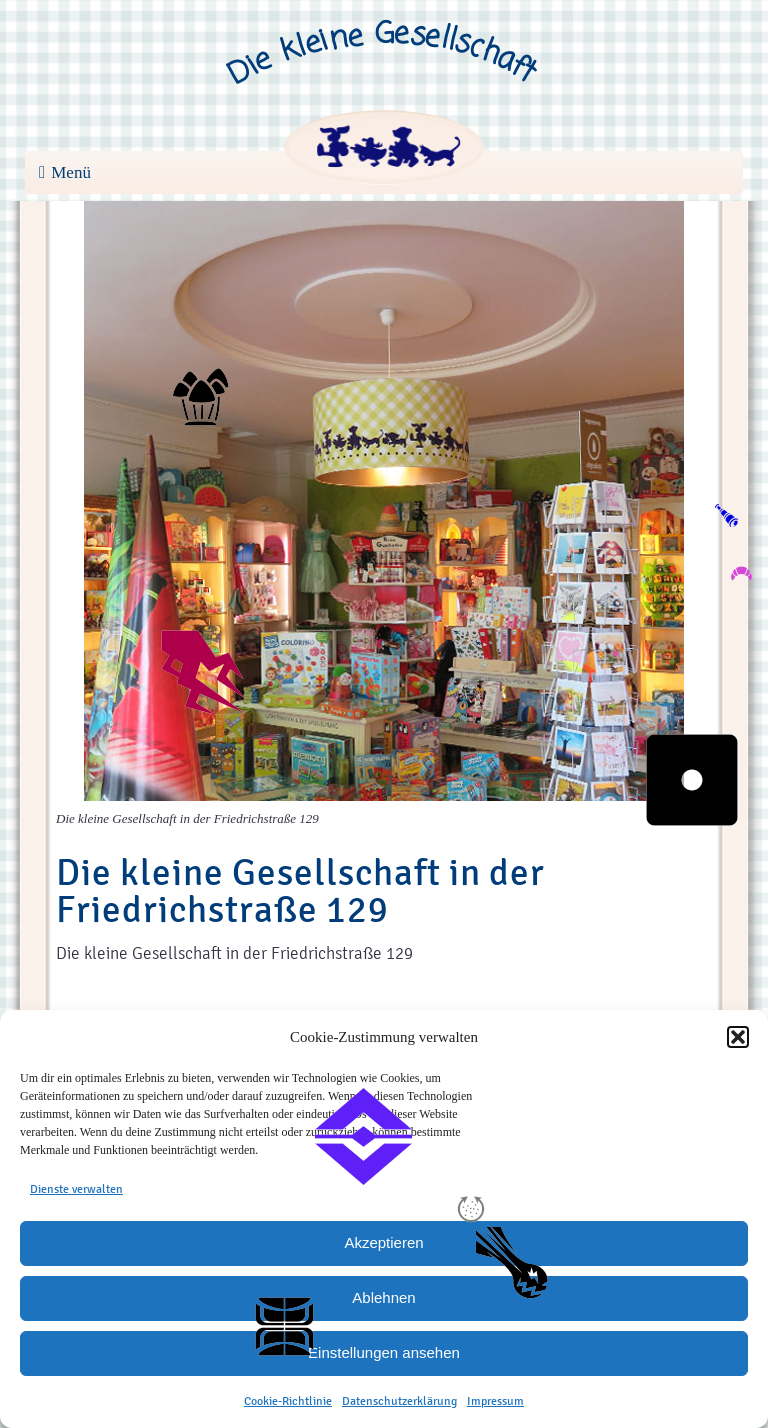 The image size is (768, 1428). Describe the element at coordinates (203, 673) in the screenshot. I see `indicates a severe thunderstorm warning` at that location.